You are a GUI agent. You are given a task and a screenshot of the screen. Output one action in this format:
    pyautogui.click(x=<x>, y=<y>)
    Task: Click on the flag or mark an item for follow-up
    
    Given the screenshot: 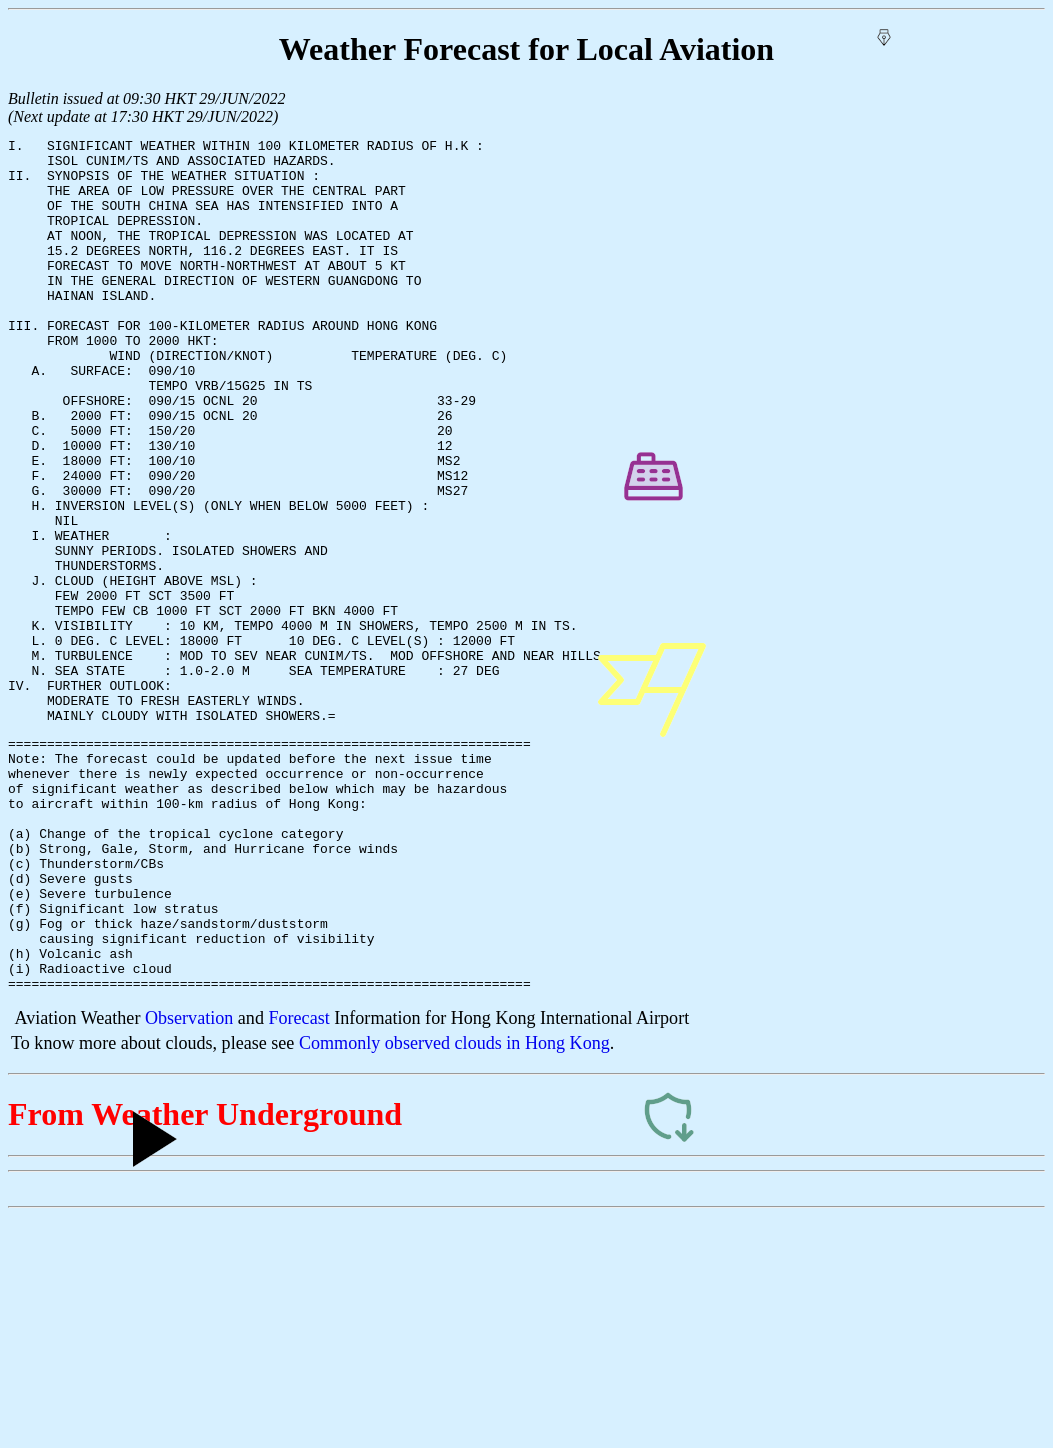 What is the action you would take?
    pyautogui.click(x=651, y=686)
    